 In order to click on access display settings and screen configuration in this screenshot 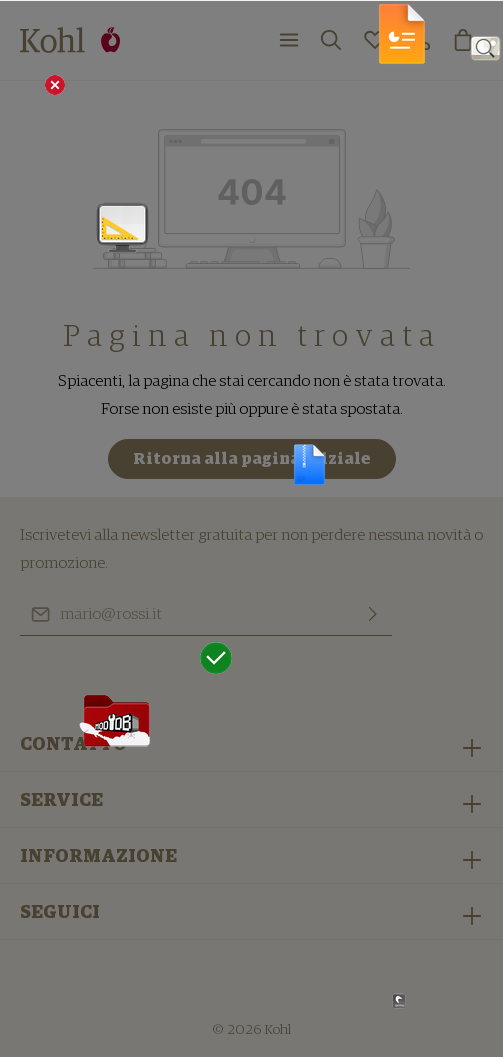, I will do `click(122, 227)`.